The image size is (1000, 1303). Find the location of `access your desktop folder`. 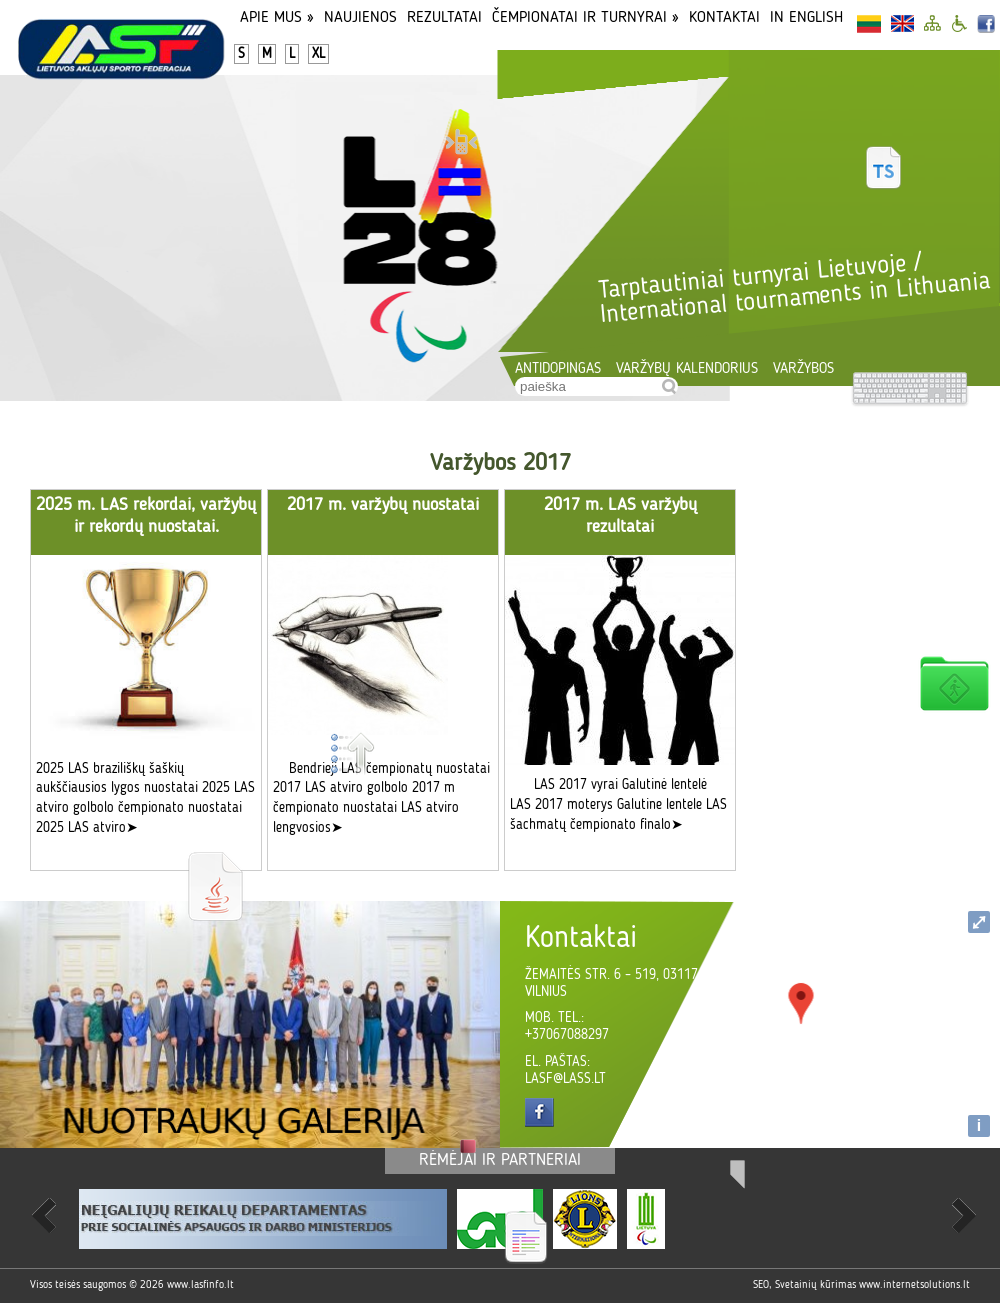

access your desktop folder is located at coordinates (468, 1146).